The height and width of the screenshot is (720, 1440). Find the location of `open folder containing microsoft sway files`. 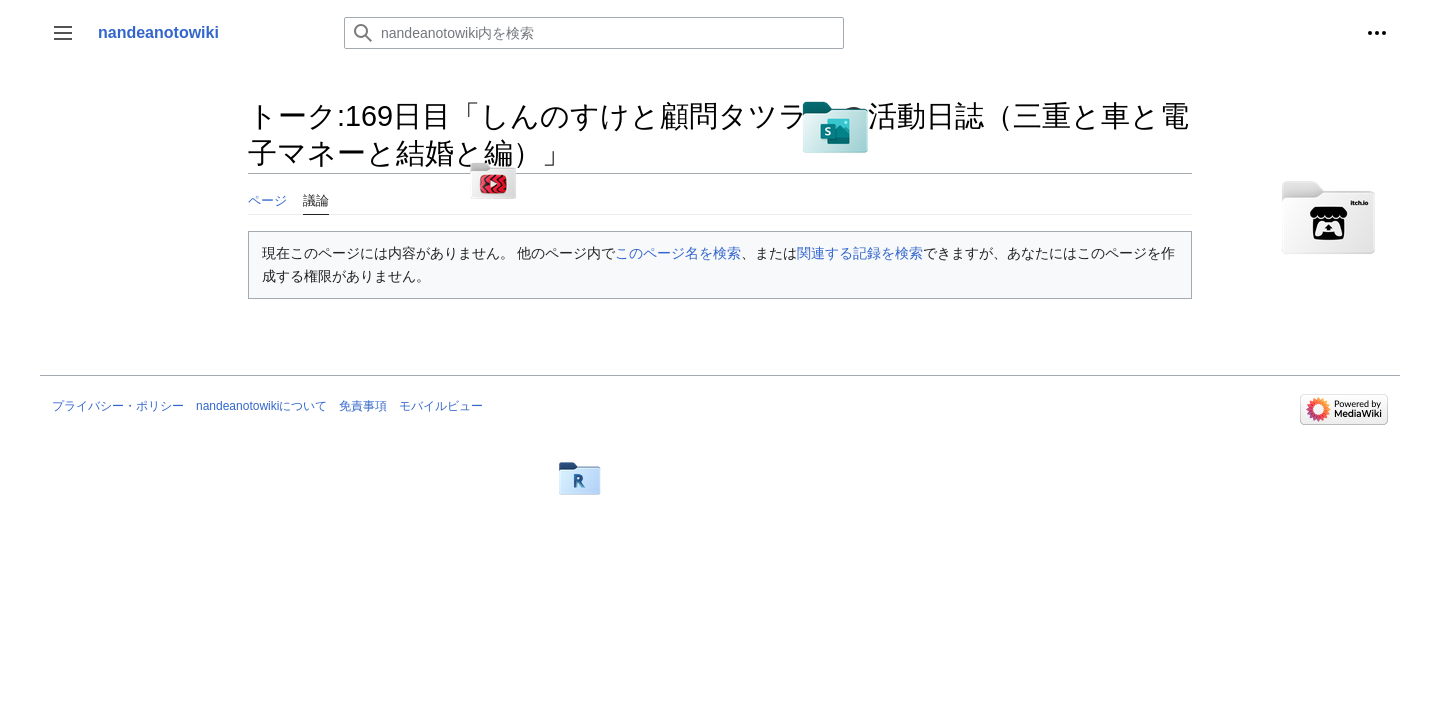

open folder containing microsoft sway files is located at coordinates (835, 129).